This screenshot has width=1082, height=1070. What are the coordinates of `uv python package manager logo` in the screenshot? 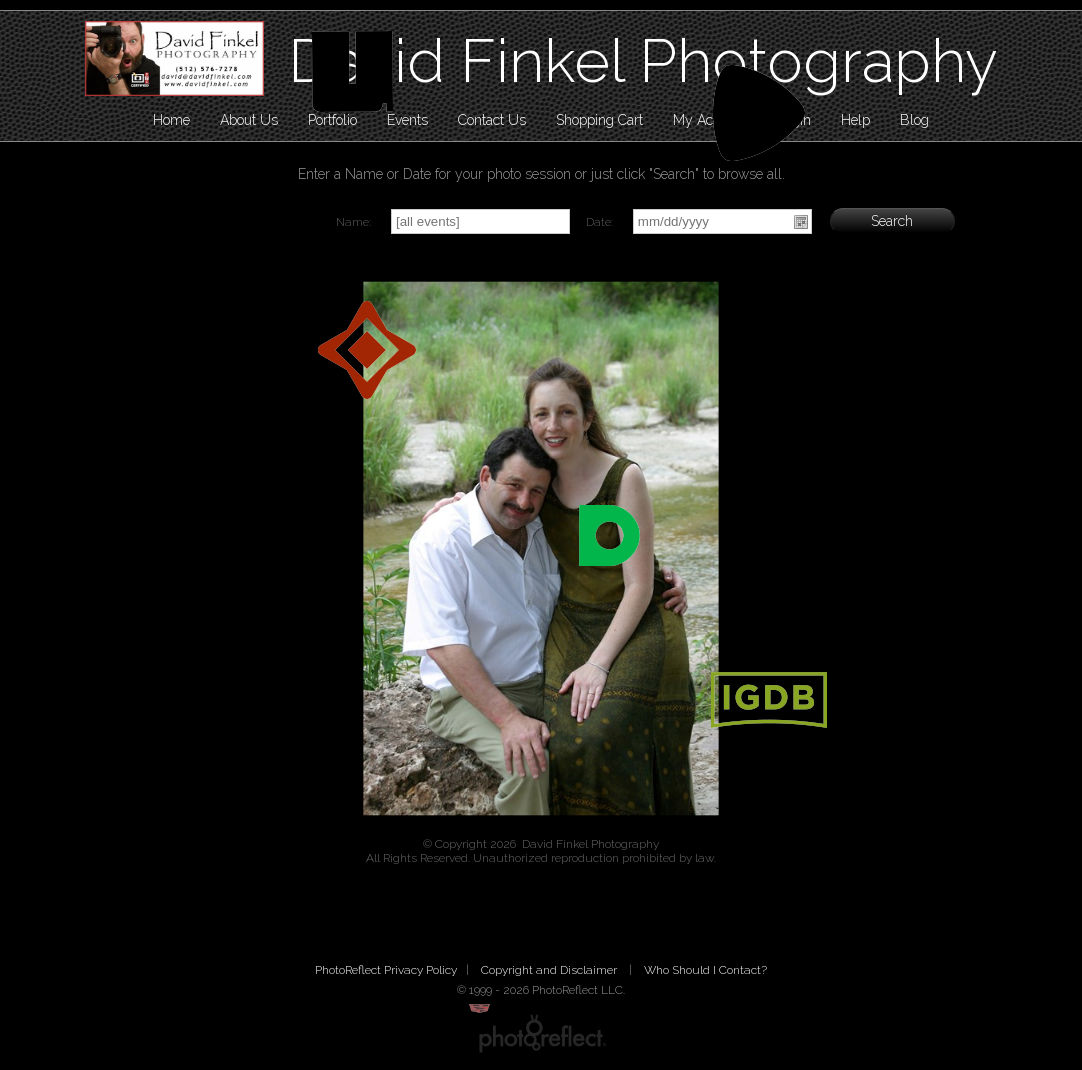 It's located at (352, 71).